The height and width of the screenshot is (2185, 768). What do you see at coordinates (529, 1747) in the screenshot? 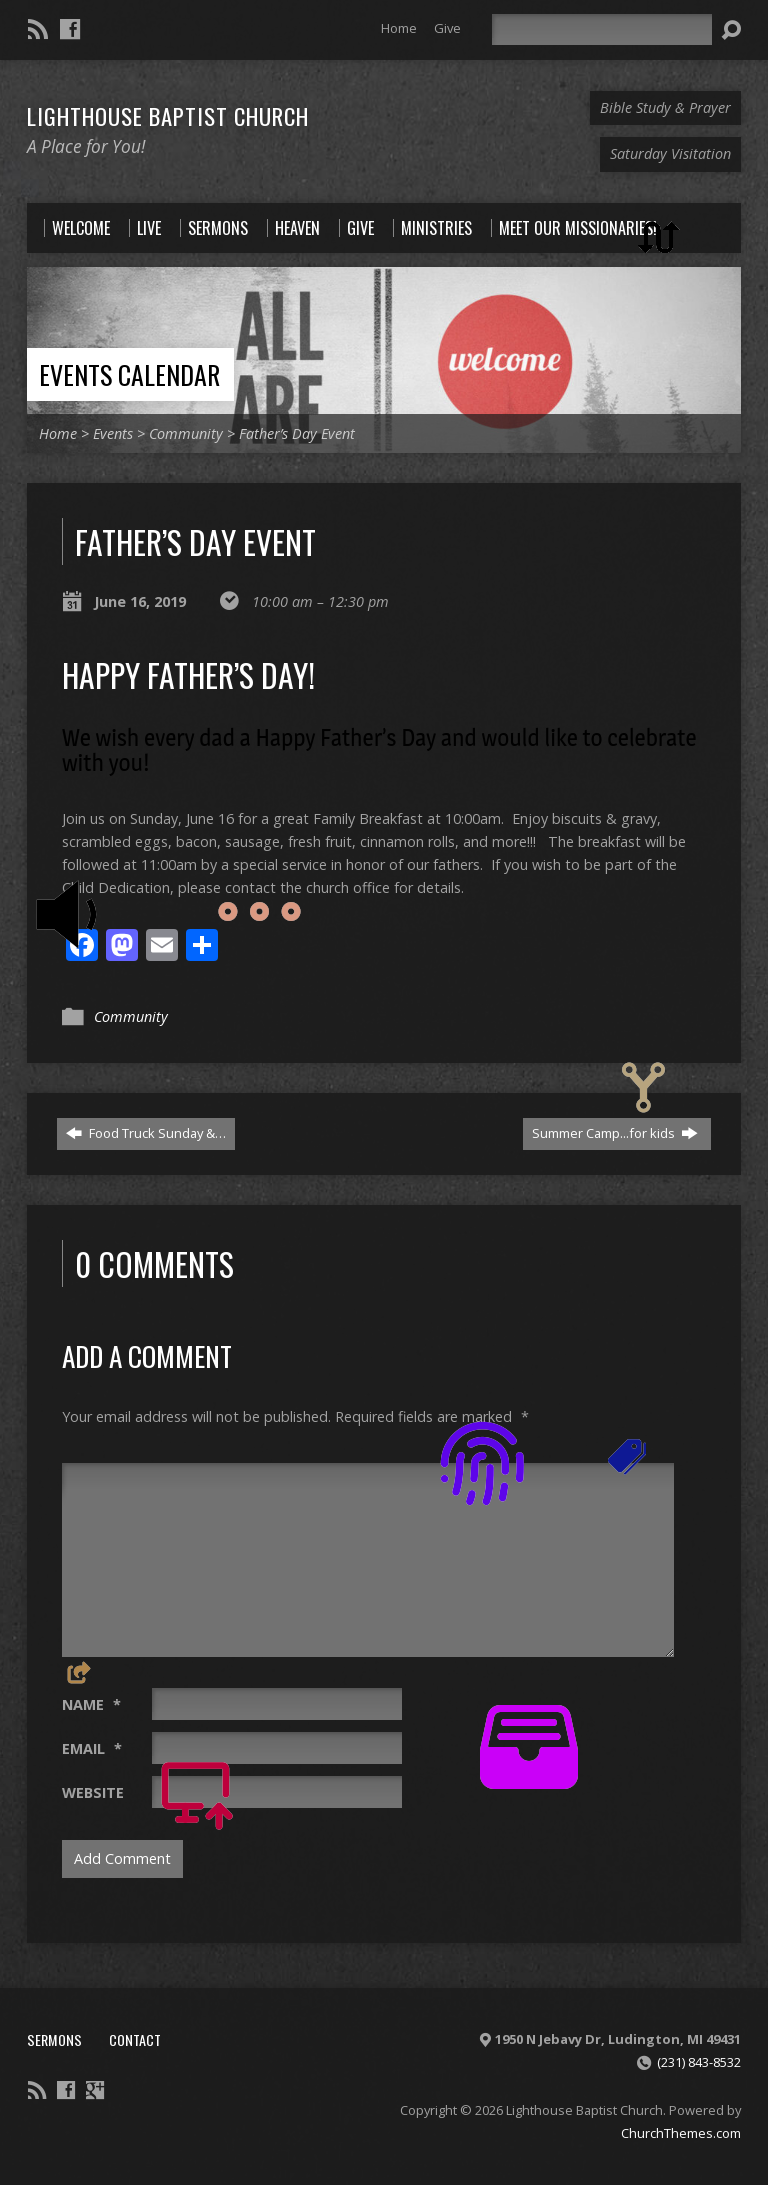
I see `view inbox or received files` at bounding box center [529, 1747].